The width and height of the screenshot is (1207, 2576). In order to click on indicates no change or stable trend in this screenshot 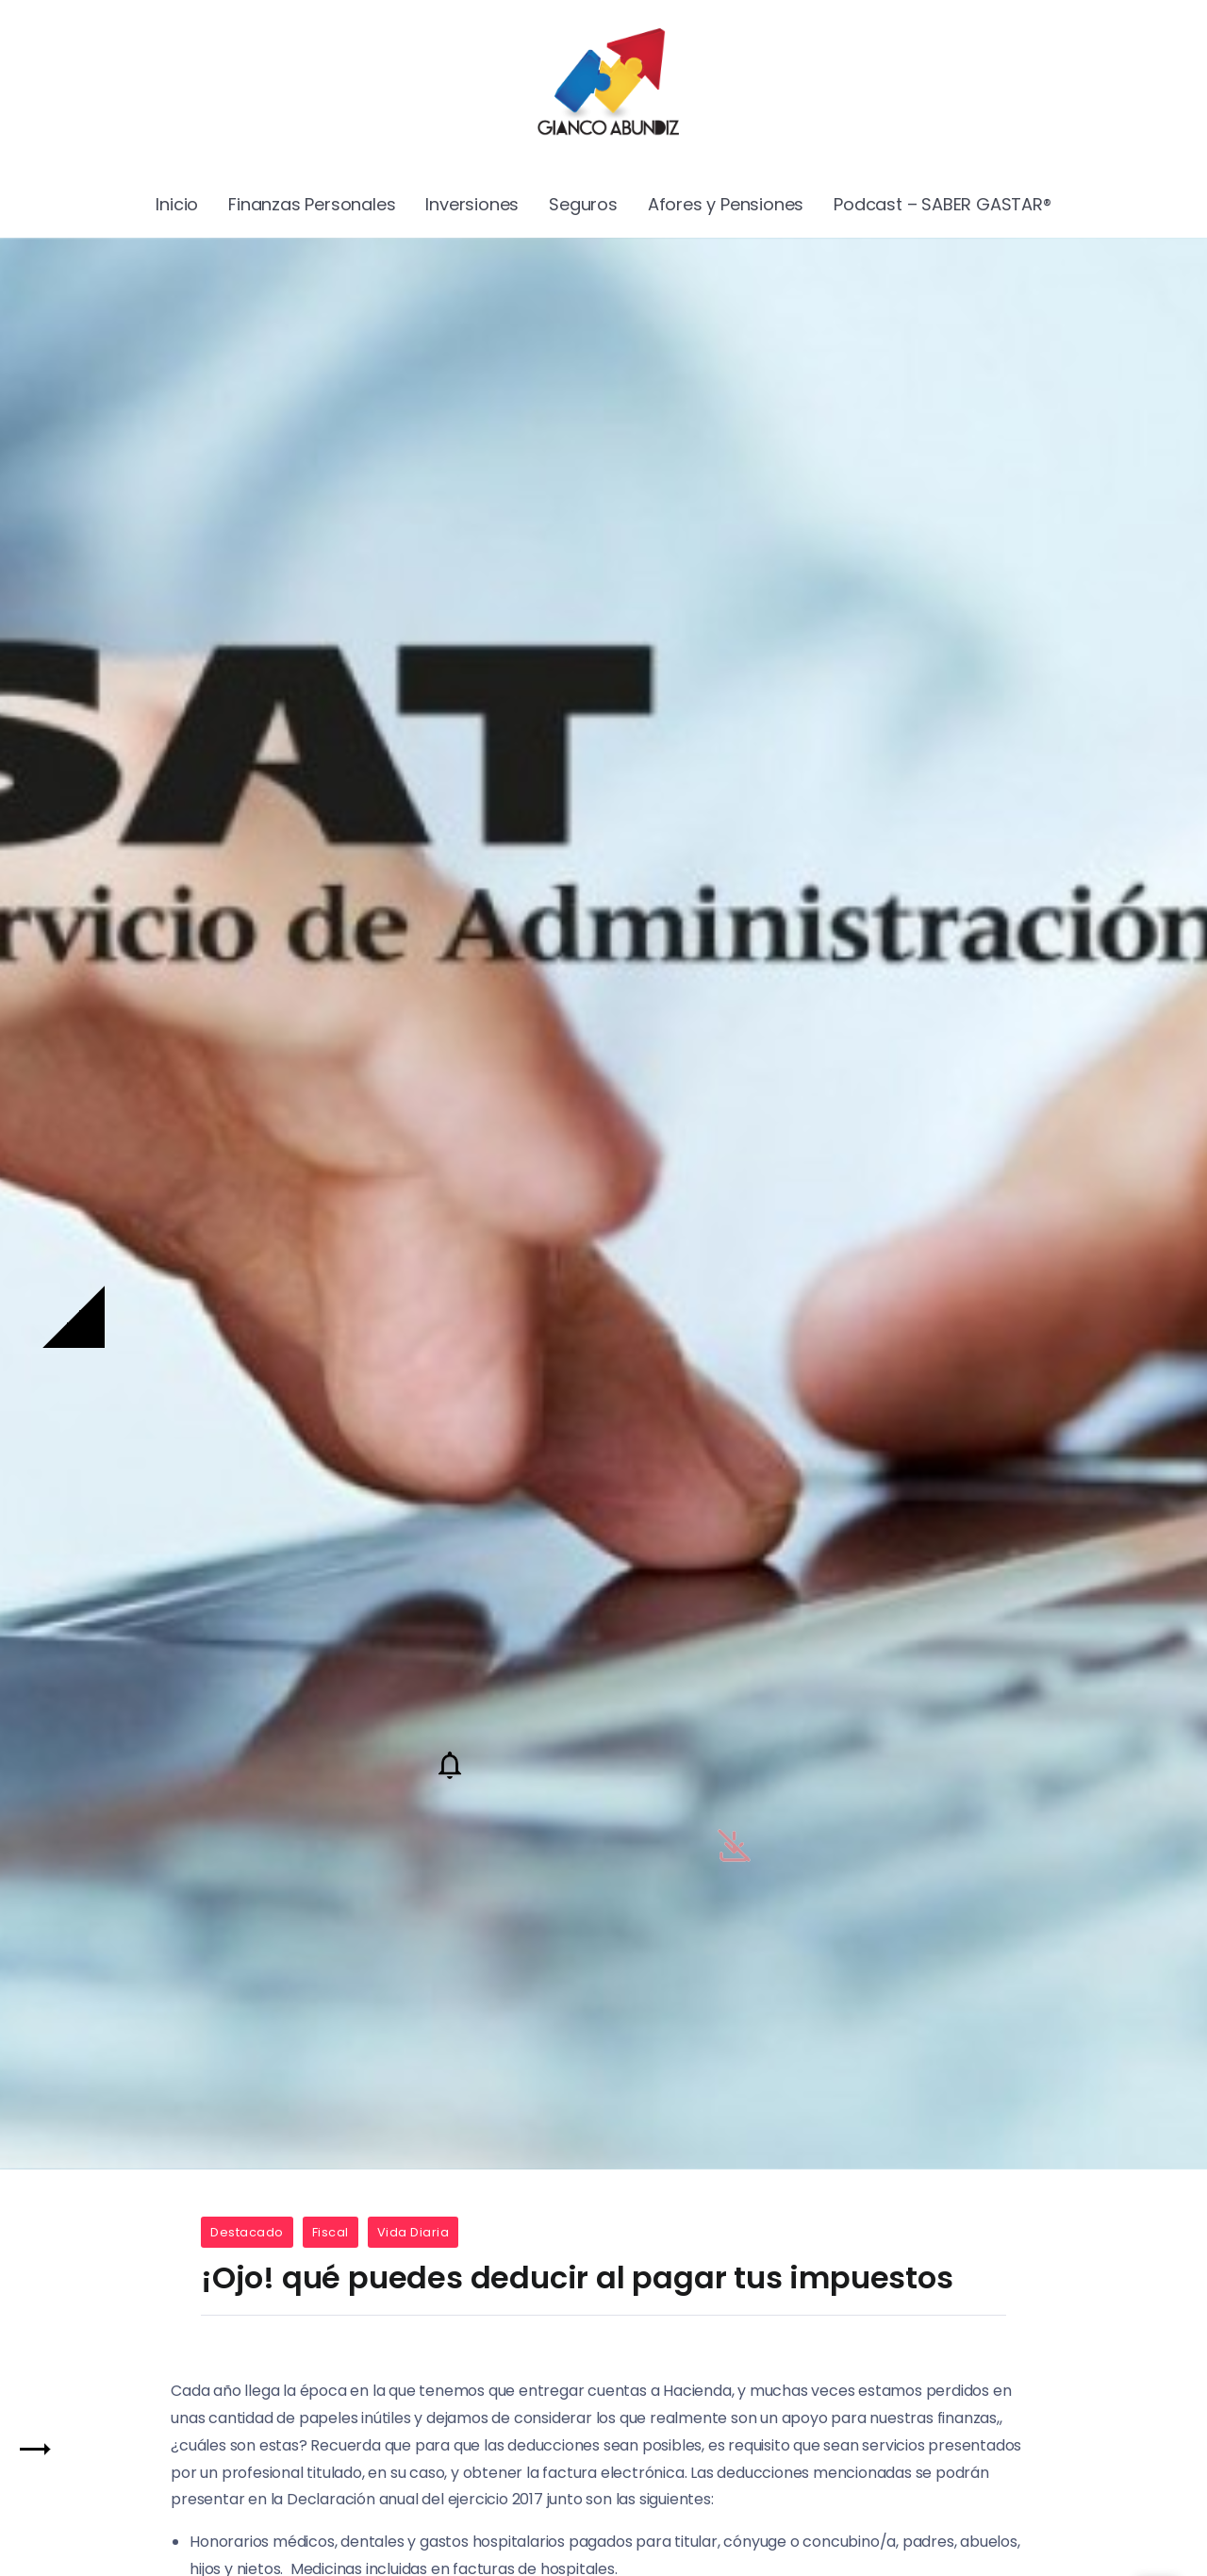, I will do `click(34, 2449)`.